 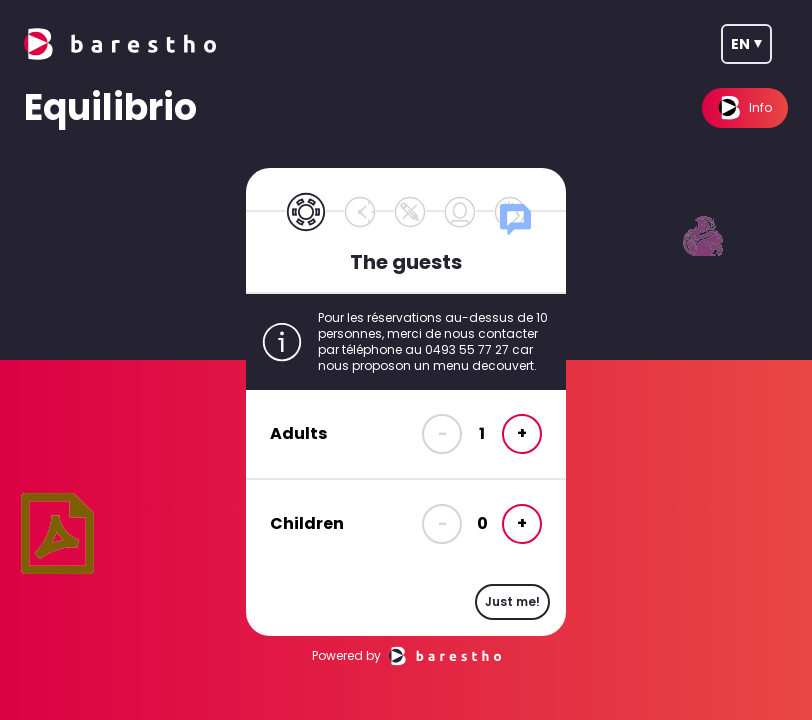 What do you see at coordinates (515, 219) in the screenshot?
I see `open Google Chat` at bounding box center [515, 219].